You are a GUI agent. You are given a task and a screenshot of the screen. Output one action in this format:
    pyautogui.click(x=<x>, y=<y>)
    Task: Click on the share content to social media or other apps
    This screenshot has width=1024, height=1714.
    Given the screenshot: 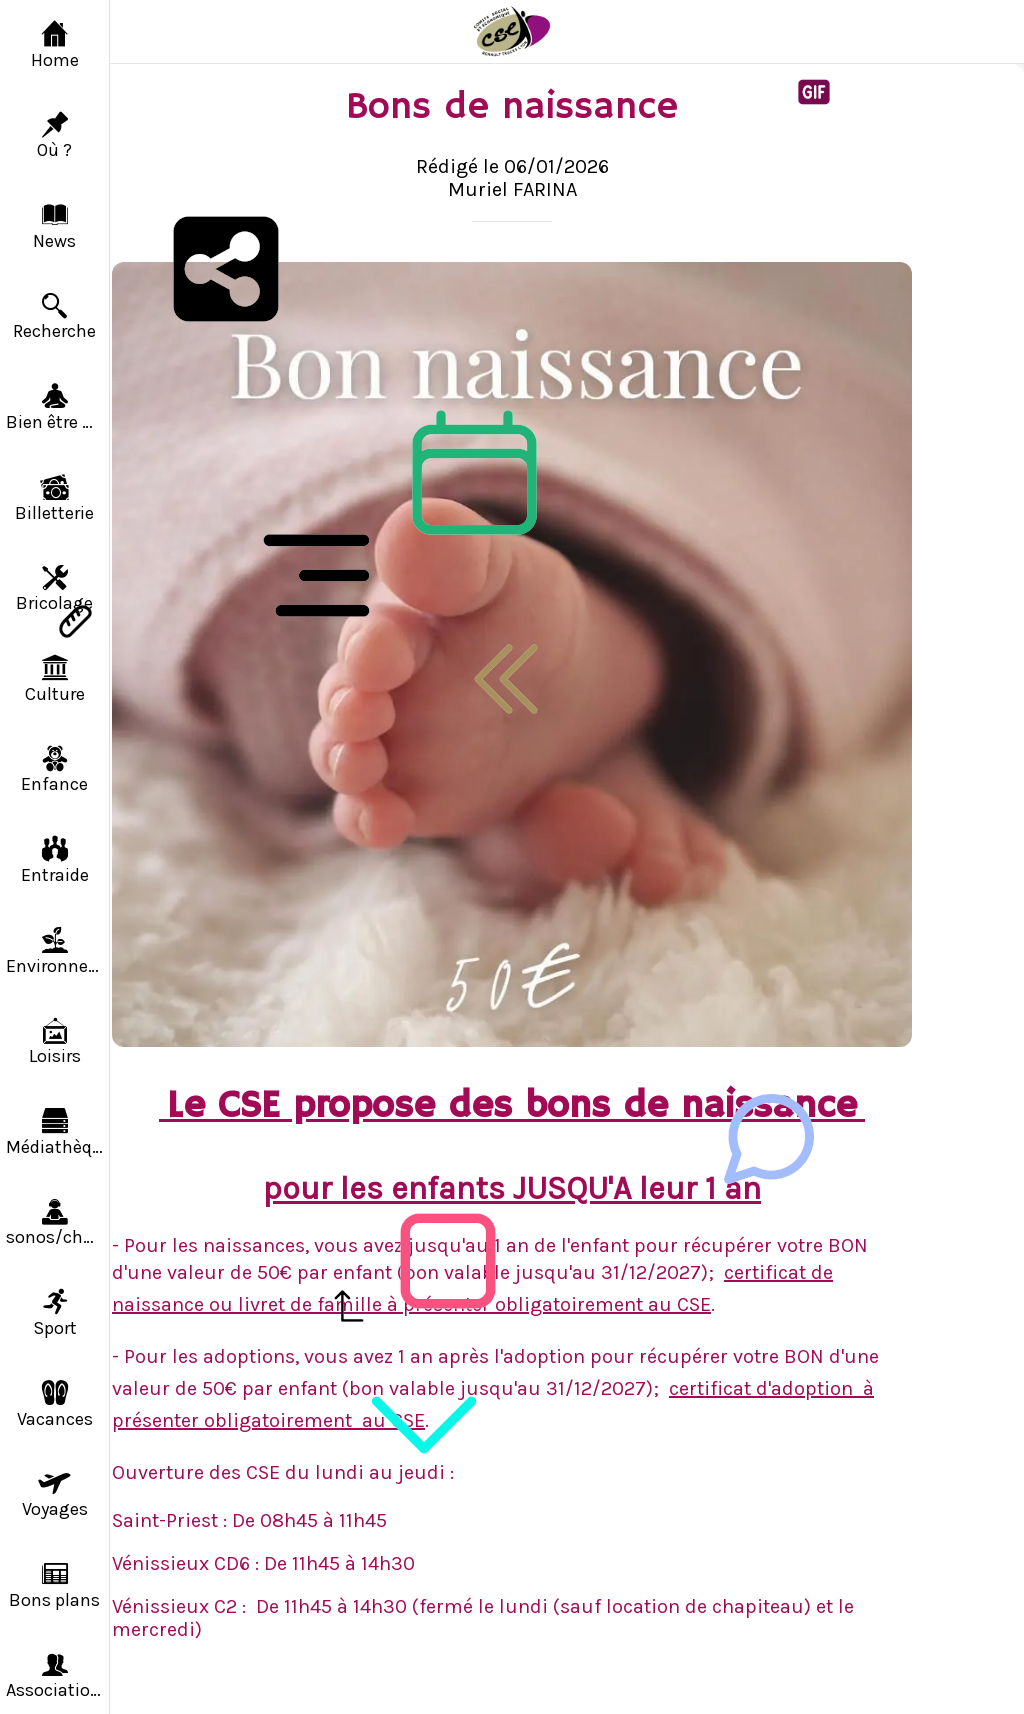 What is the action you would take?
    pyautogui.click(x=226, y=269)
    